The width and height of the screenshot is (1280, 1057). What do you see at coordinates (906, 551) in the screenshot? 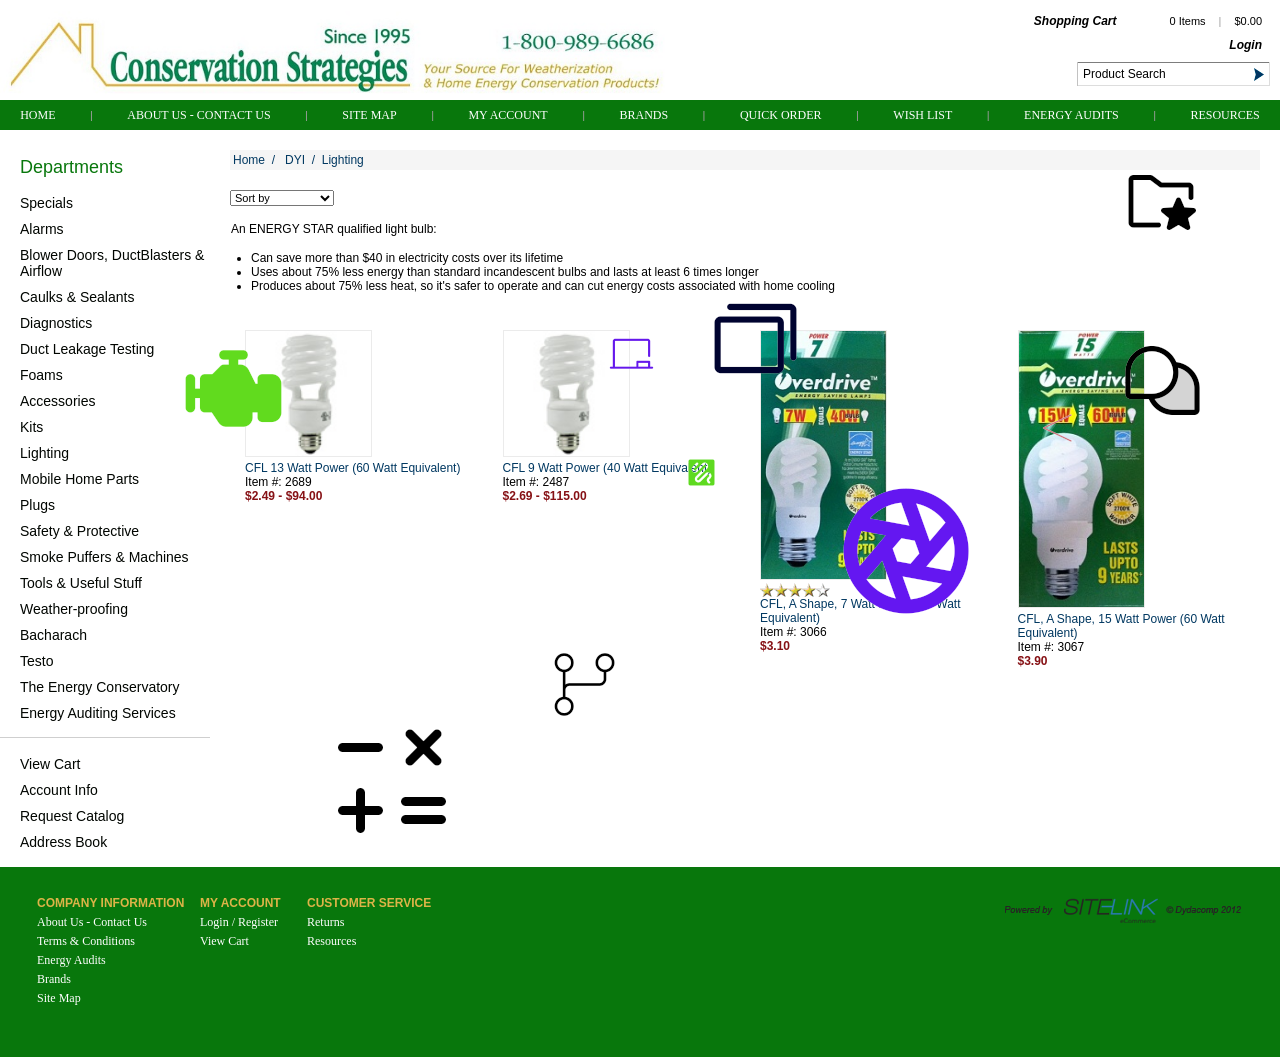
I see `adjust camera aperture settings` at bounding box center [906, 551].